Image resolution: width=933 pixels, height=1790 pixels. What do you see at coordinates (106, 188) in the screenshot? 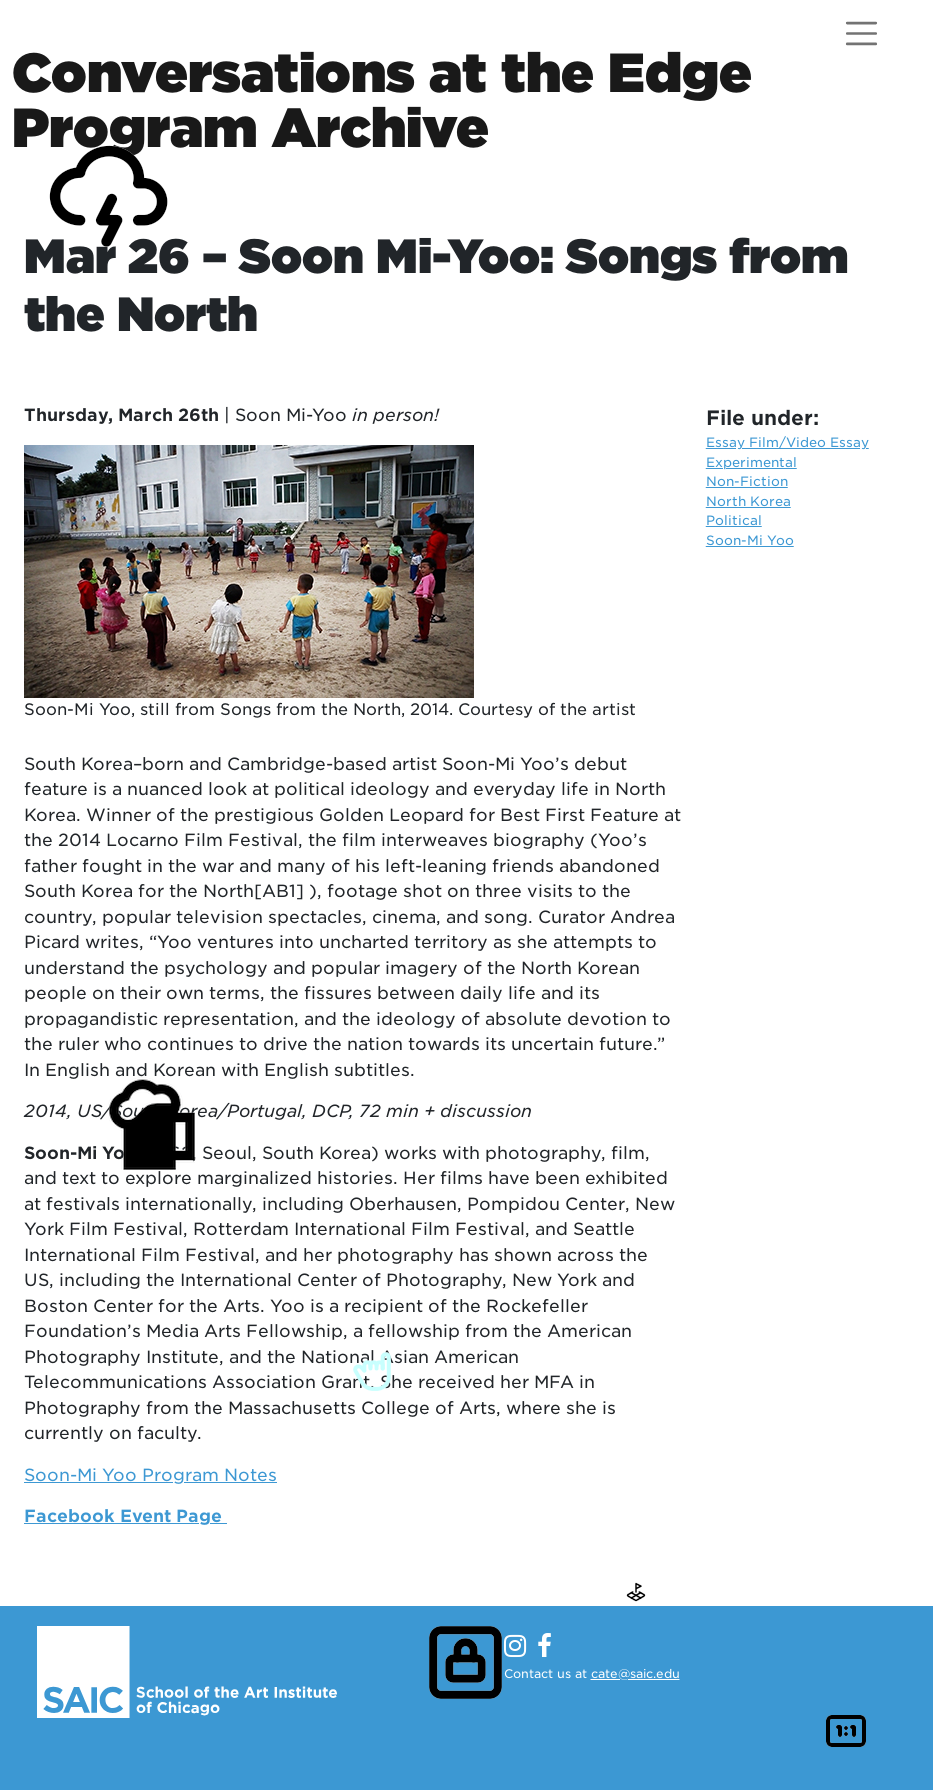
I see `indicates stormy weather conditions` at bounding box center [106, 188].